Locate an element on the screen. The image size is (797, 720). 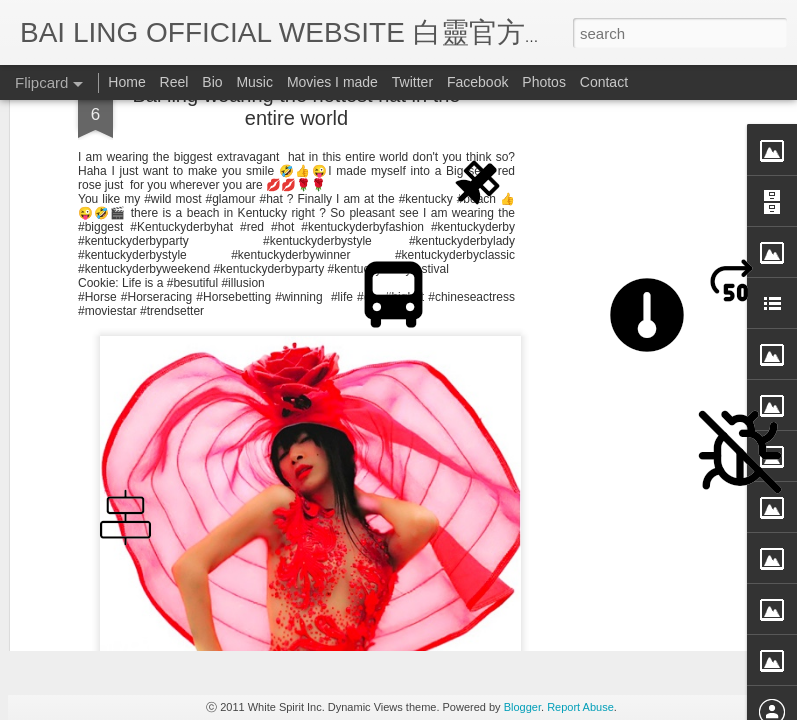
access satellite connection settings is located at coordinates (477, 182).